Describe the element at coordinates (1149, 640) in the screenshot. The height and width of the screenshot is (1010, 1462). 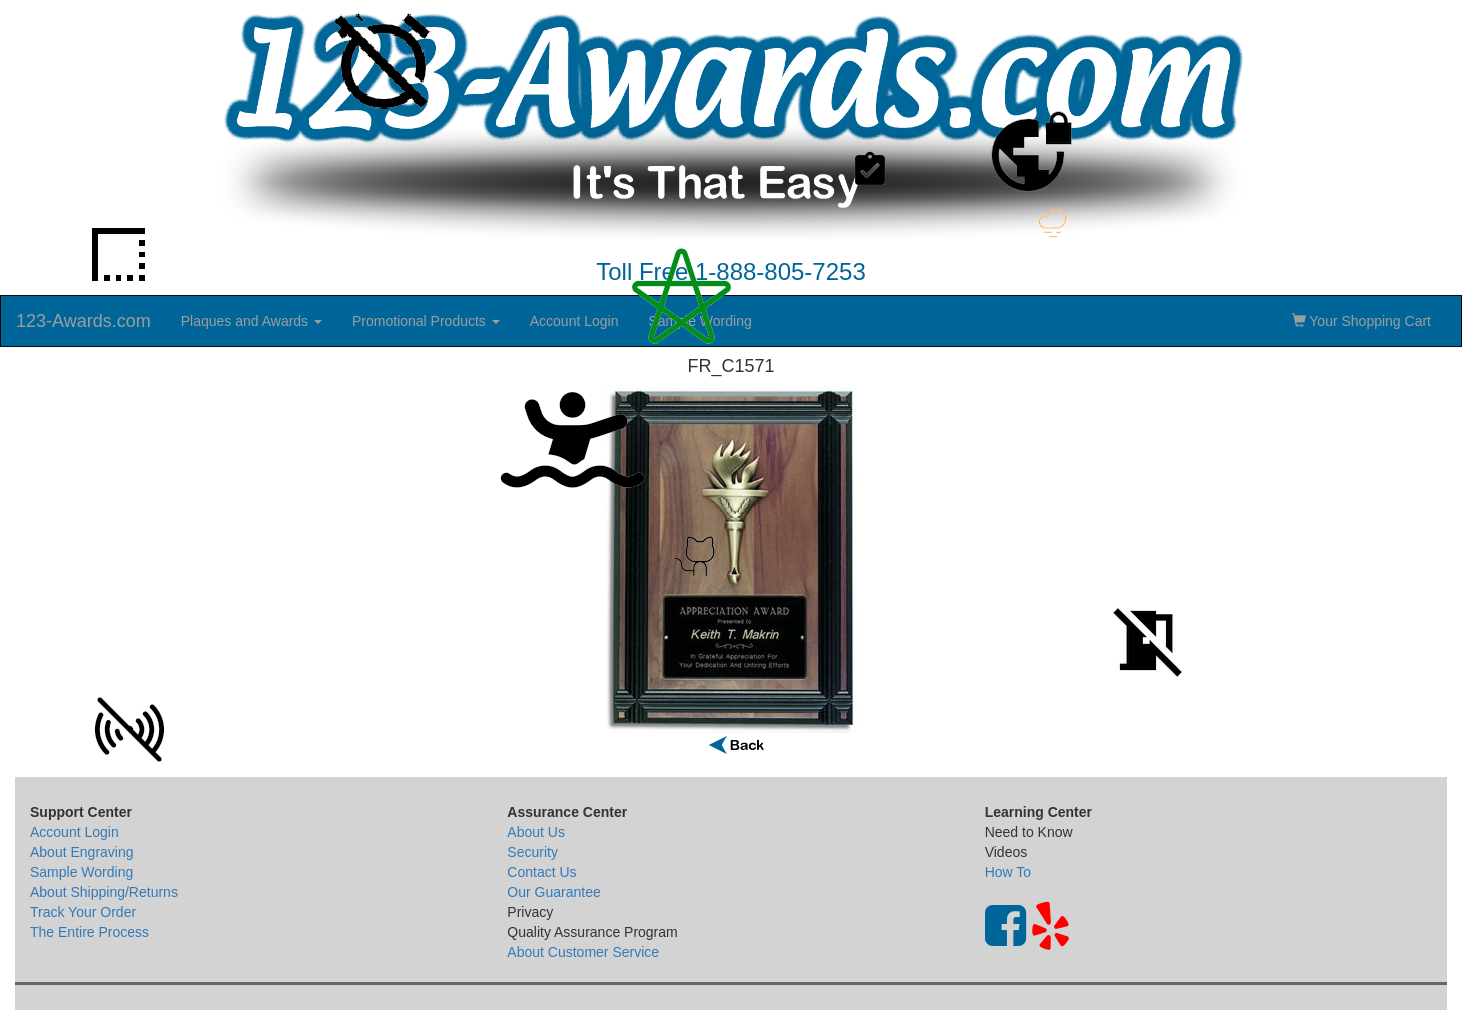
I see `meeting room unavailable or closed` at that location.